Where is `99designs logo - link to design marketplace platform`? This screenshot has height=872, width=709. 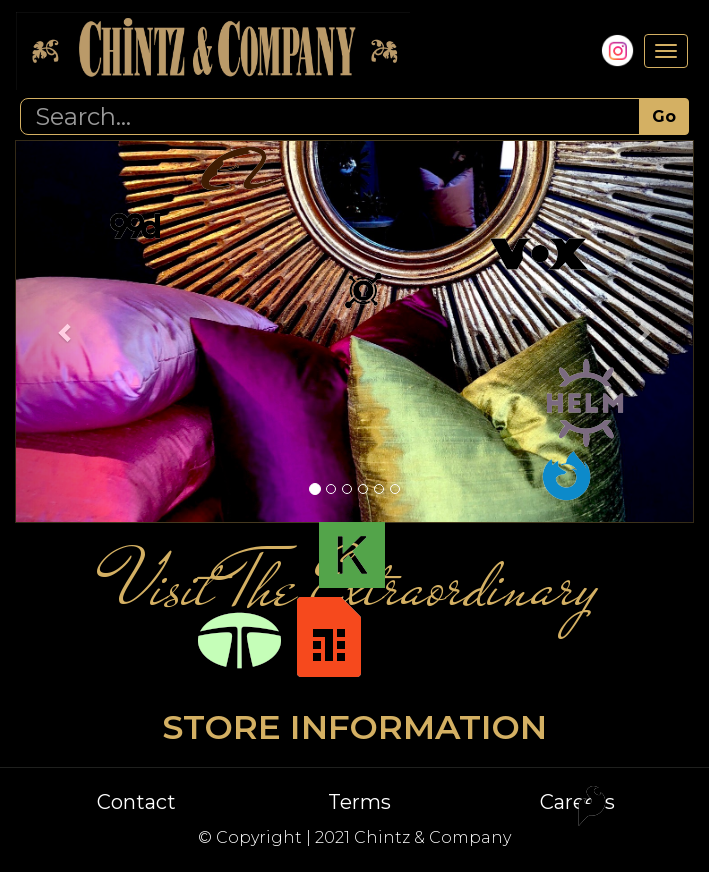 99designs logo - link to design marketplace platform is located at coordinates (135, 226).